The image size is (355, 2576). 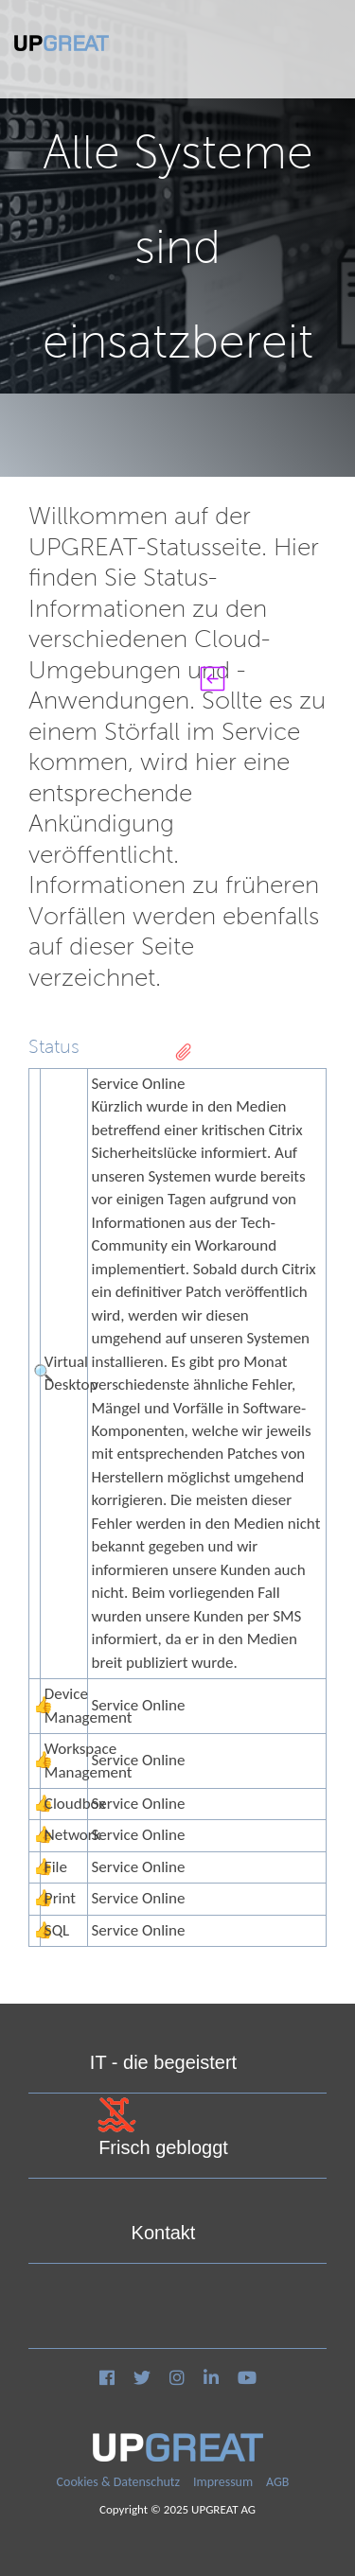 I want to click on pool closed or unavailable, so click(x=116, y=2114).